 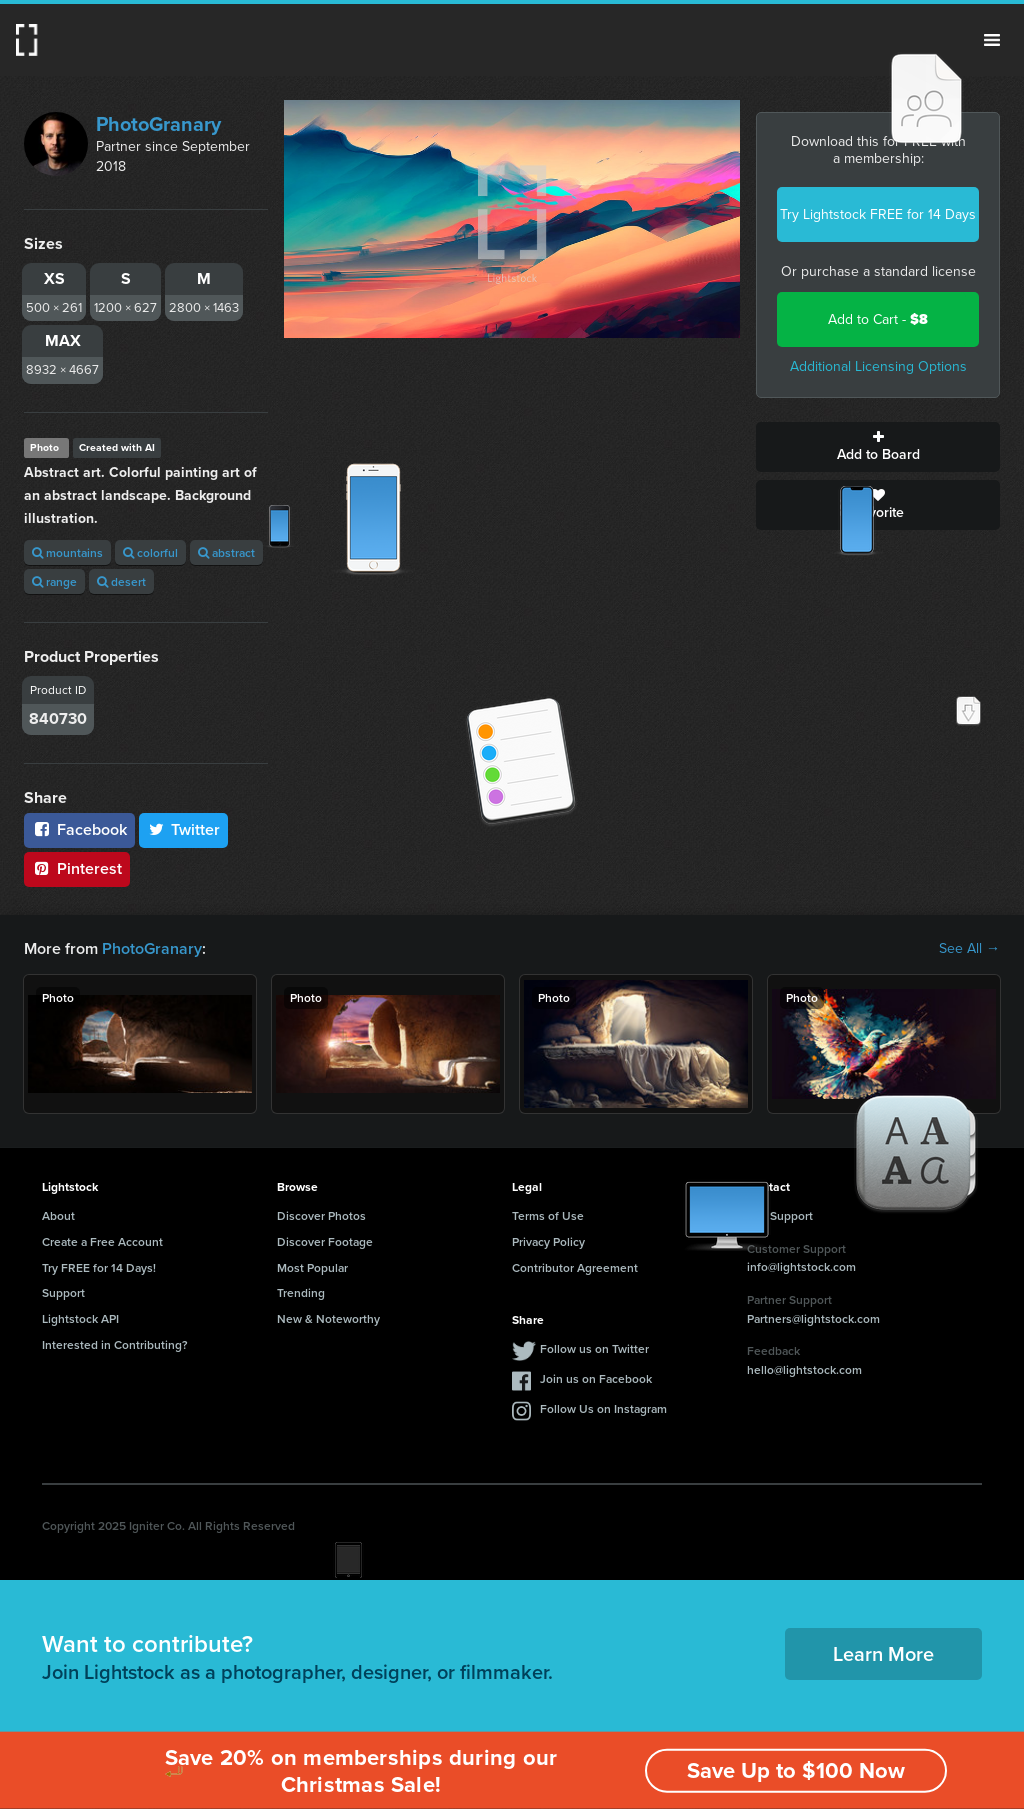 I want to click on credits or attribution text file, so click(x=926, y=98).